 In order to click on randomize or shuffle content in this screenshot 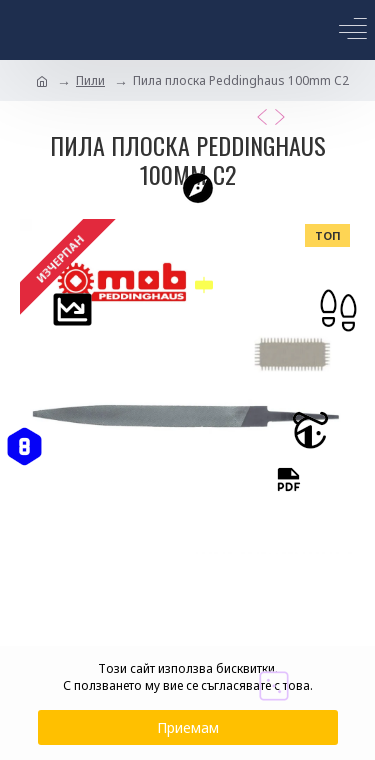, I will do `click(274, 686)`.